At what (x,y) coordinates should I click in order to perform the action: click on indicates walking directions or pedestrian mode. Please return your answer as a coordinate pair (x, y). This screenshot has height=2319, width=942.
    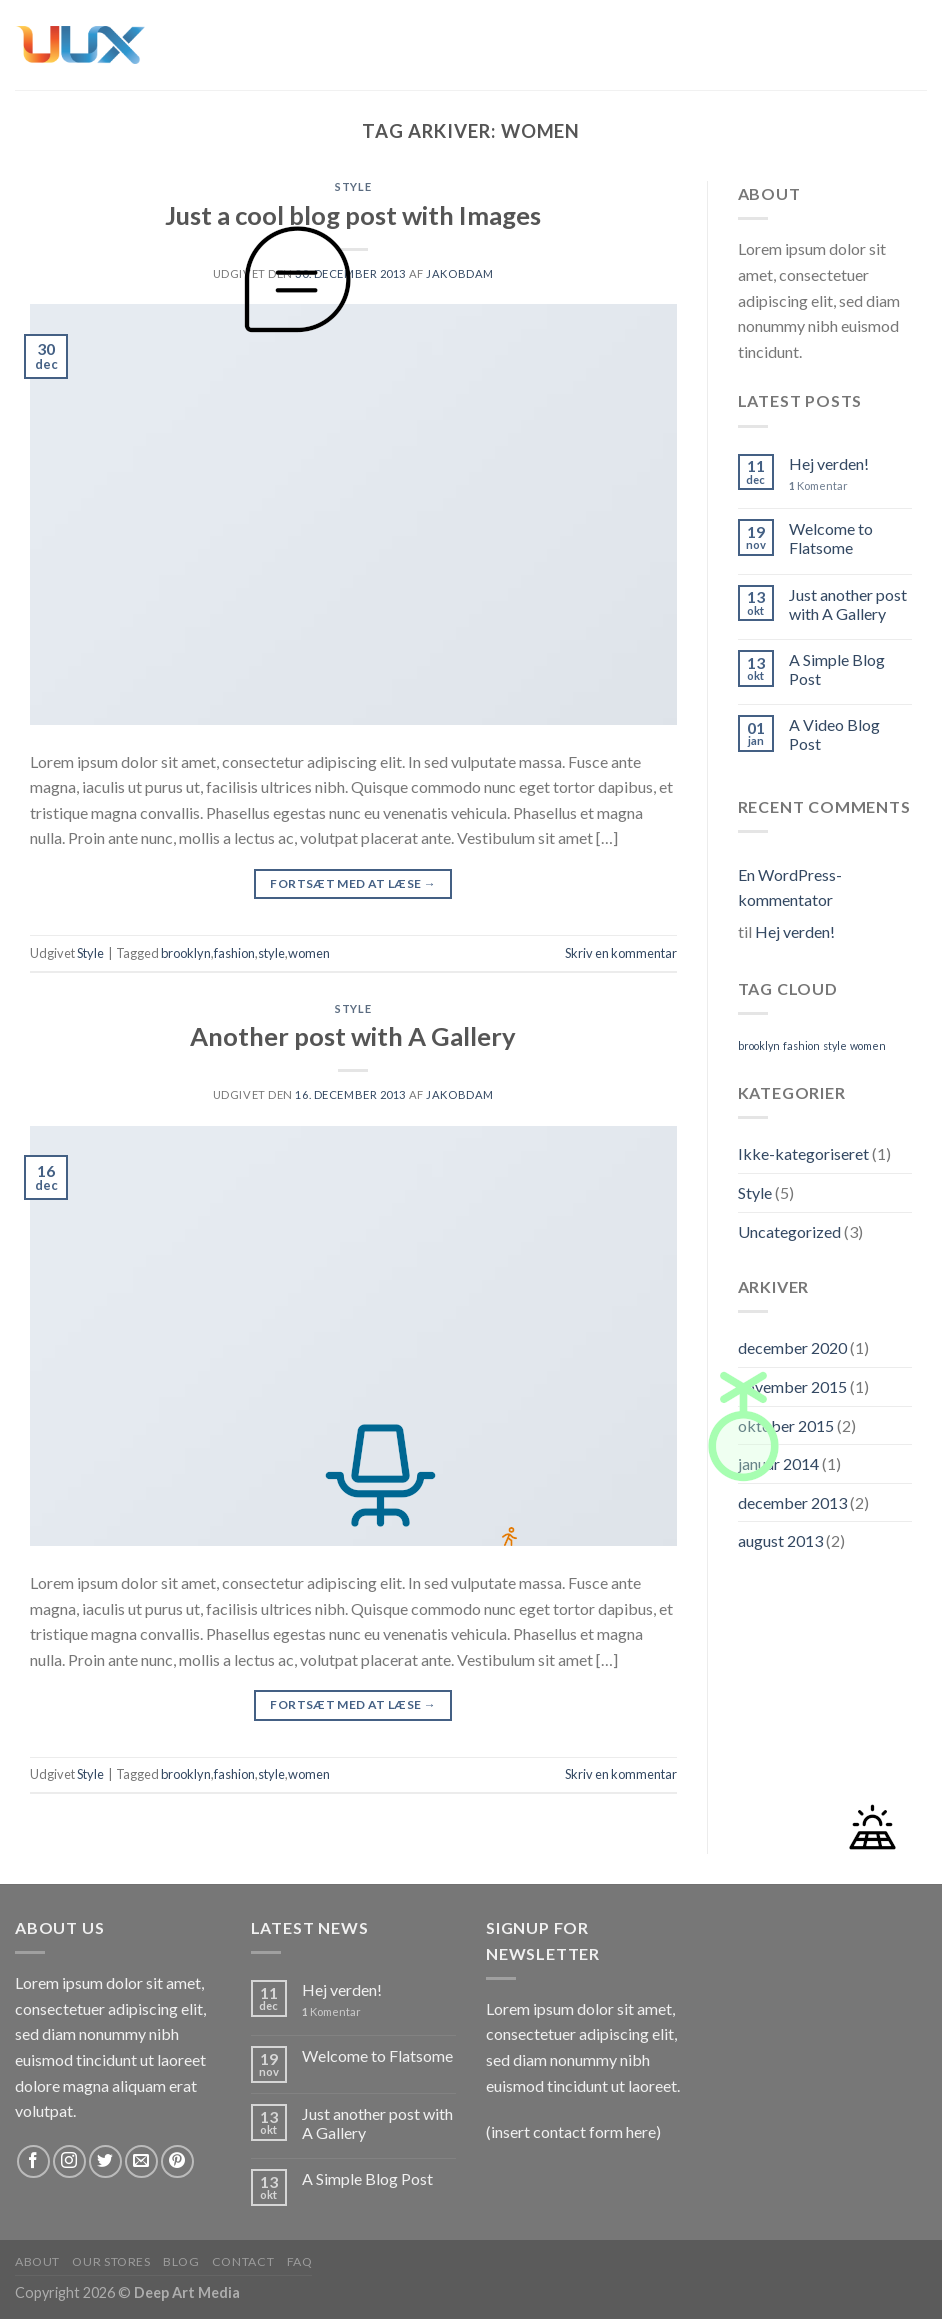
    Looking at the image, I should click on (509, 1536).